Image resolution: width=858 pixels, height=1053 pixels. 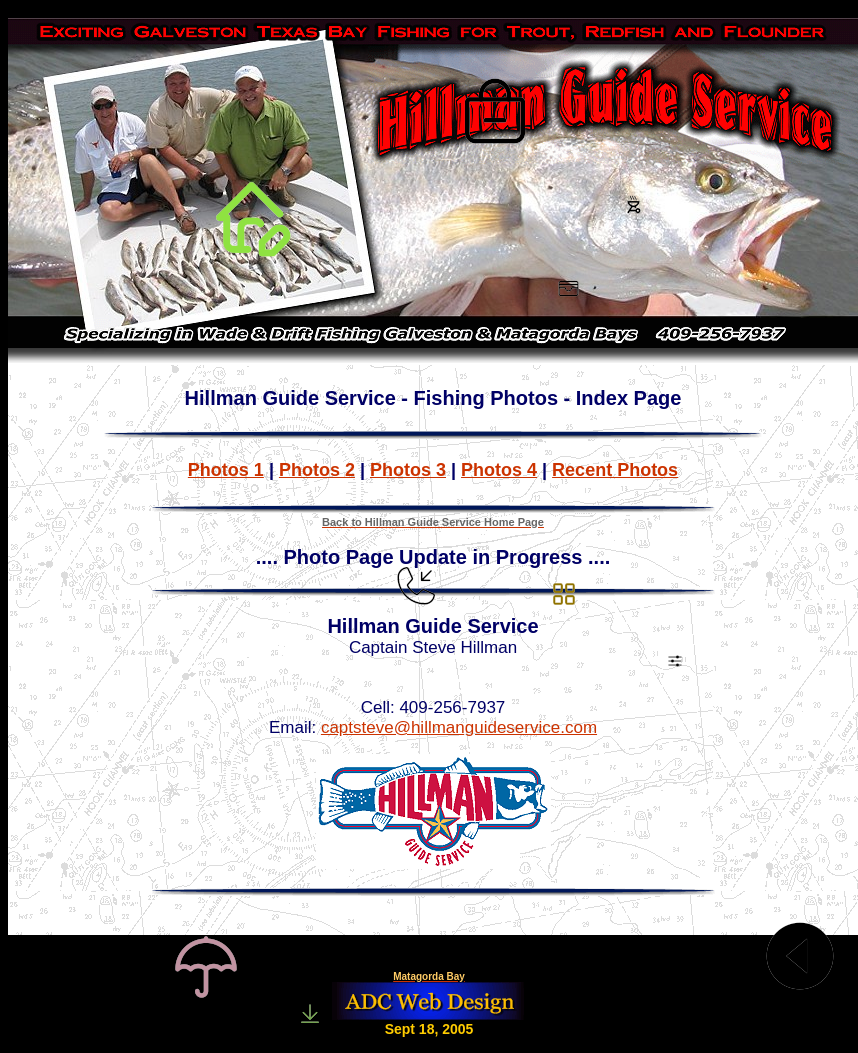 What do you see at coordinates (633, 204) in the screenshot?
I see `access outdoor cooking or grilling recipes` at bounding box center [633, 204].